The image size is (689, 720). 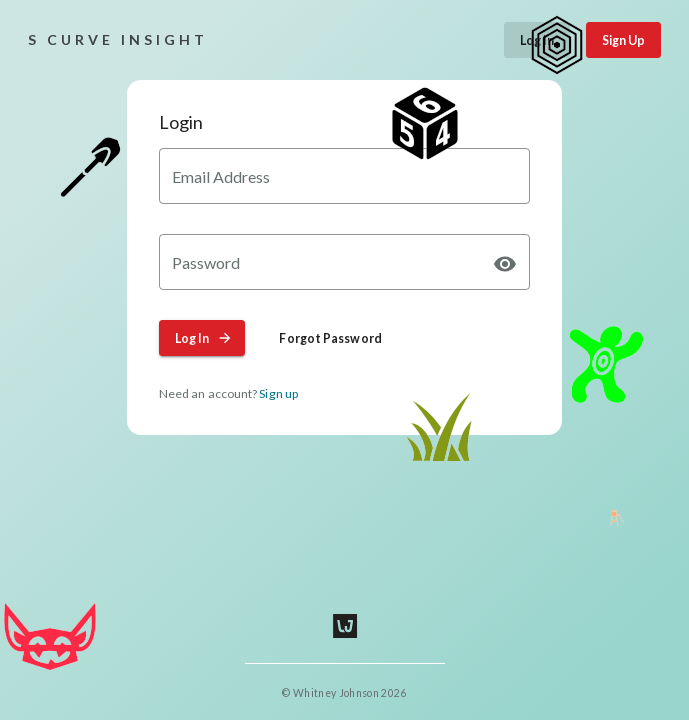 What do you see at coordinates (425, 124) in the screenshot?
I see `roll the dice or take a random action` at bounding box center [425, 124].